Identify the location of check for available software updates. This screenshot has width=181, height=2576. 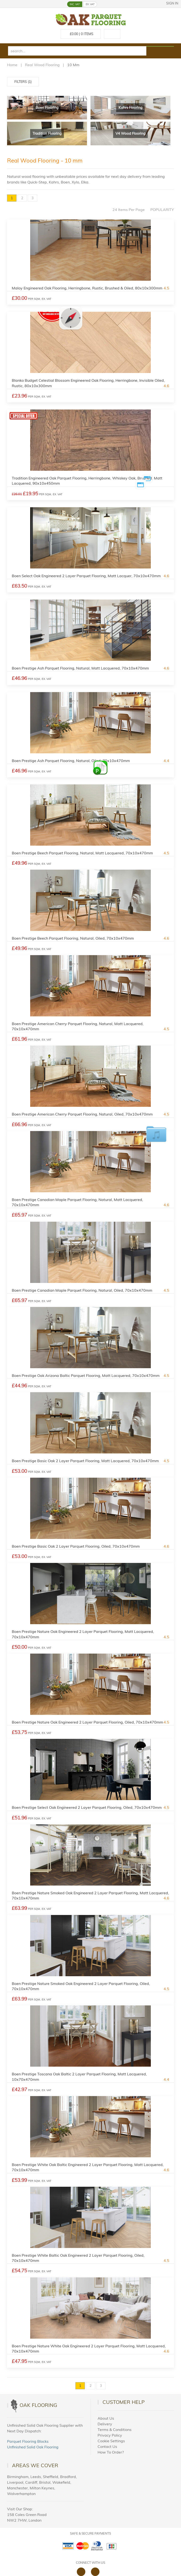
(115, 1495).